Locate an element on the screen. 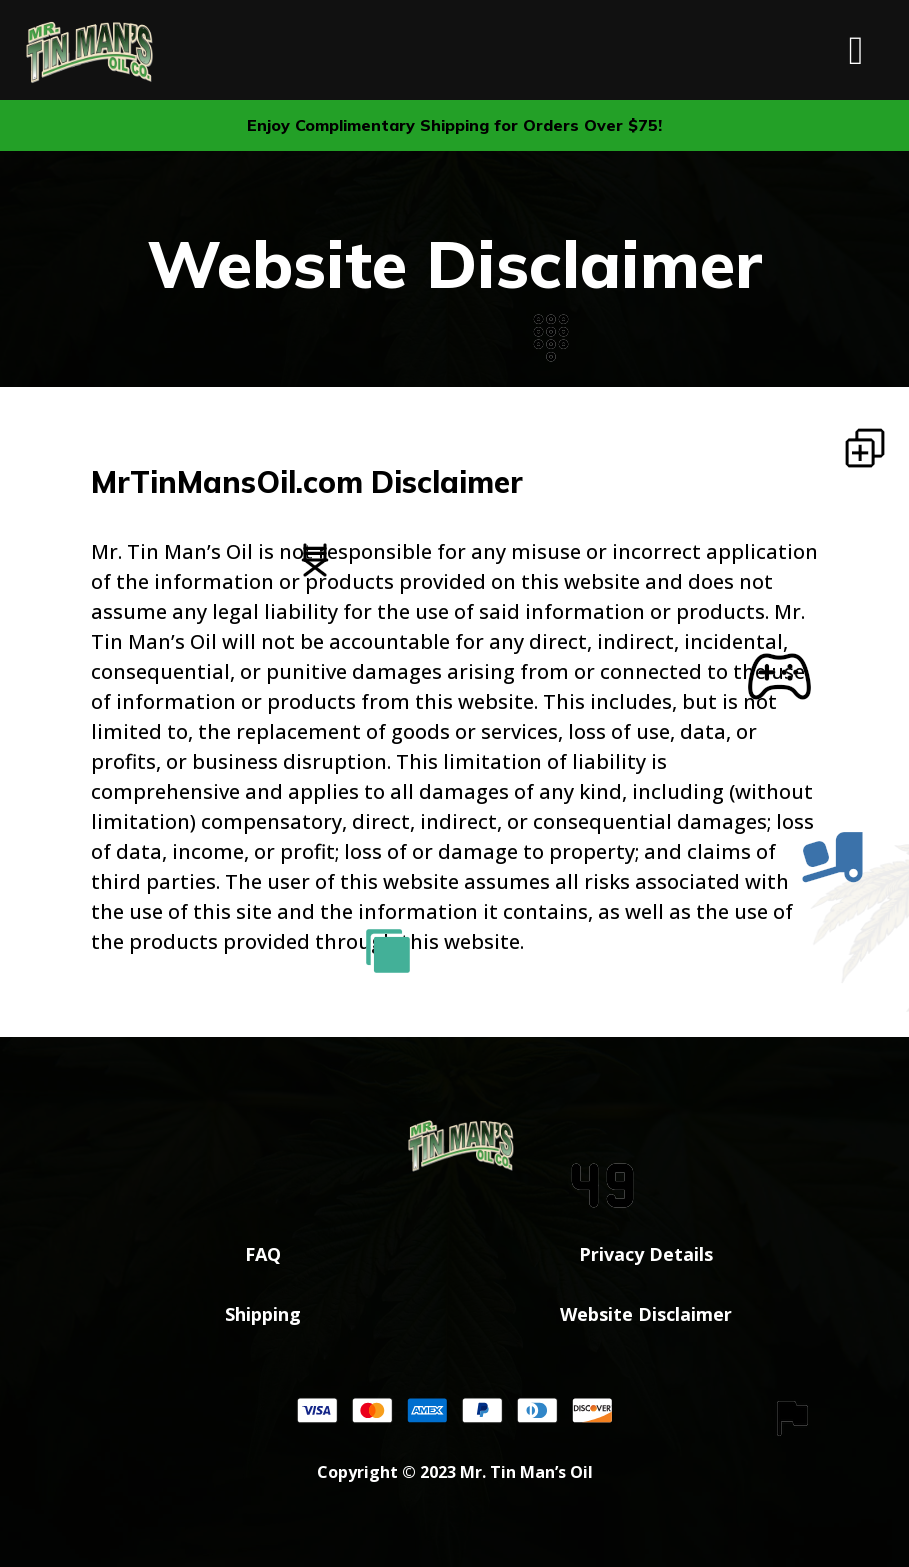  copy to clipboard is located at coordinates (388, 951).